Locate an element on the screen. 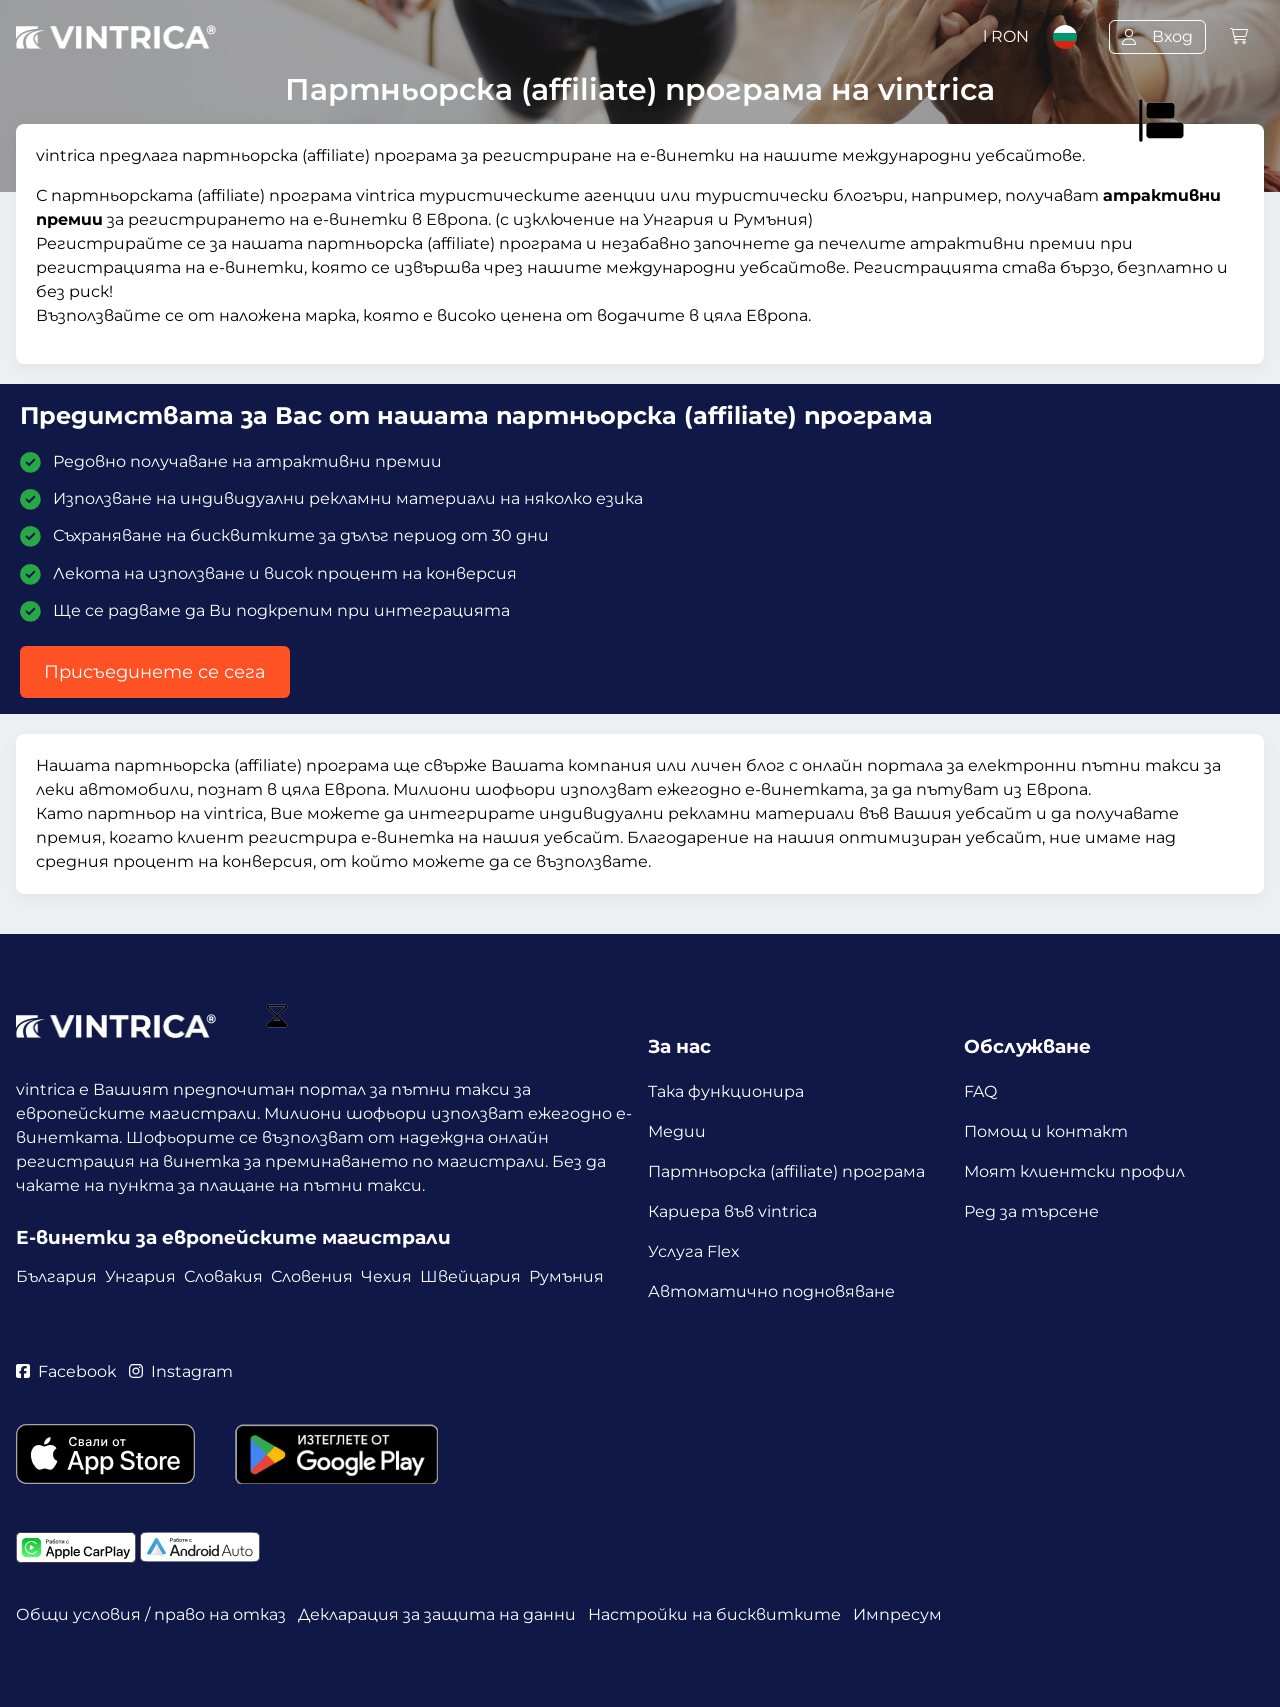  indicates time is running low is located at coordinates (277, 1016).